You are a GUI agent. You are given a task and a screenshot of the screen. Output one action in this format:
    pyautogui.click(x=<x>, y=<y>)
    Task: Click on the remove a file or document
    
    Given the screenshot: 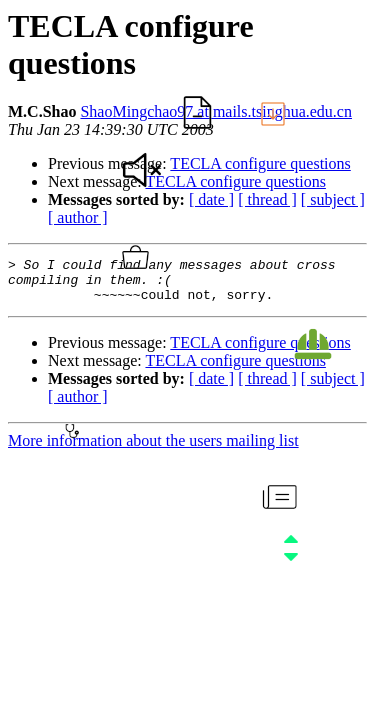 What is the action you would take?
    pyautogui.click(x=197, y=112)
    